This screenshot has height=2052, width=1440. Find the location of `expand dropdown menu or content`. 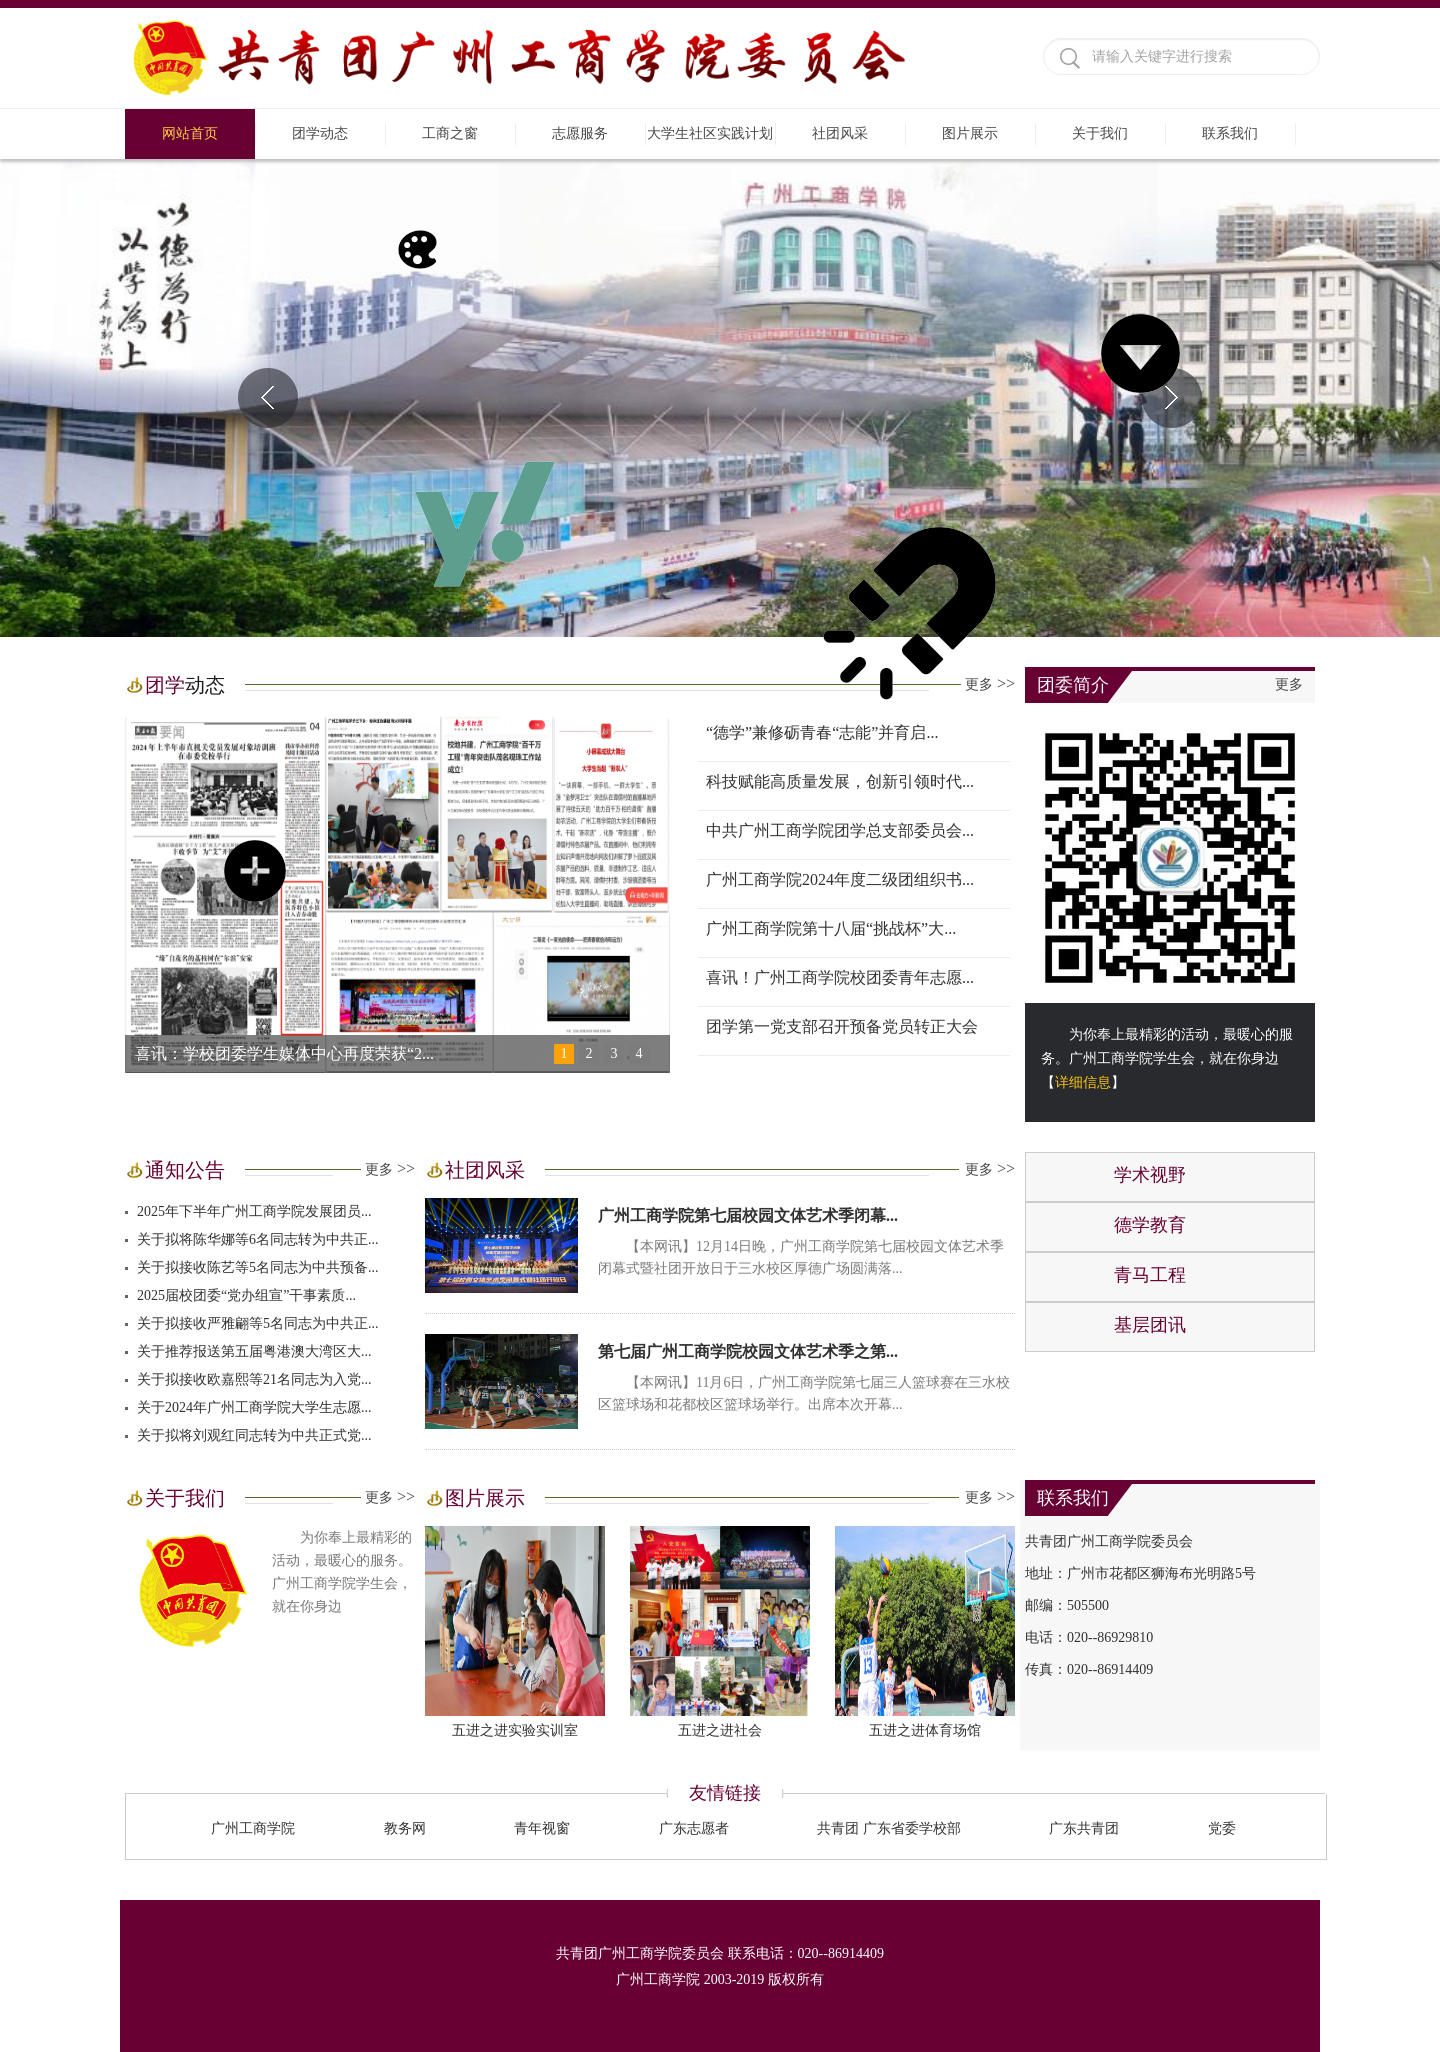

expand dropdown menu or content is located at coordinates (1140, 353).